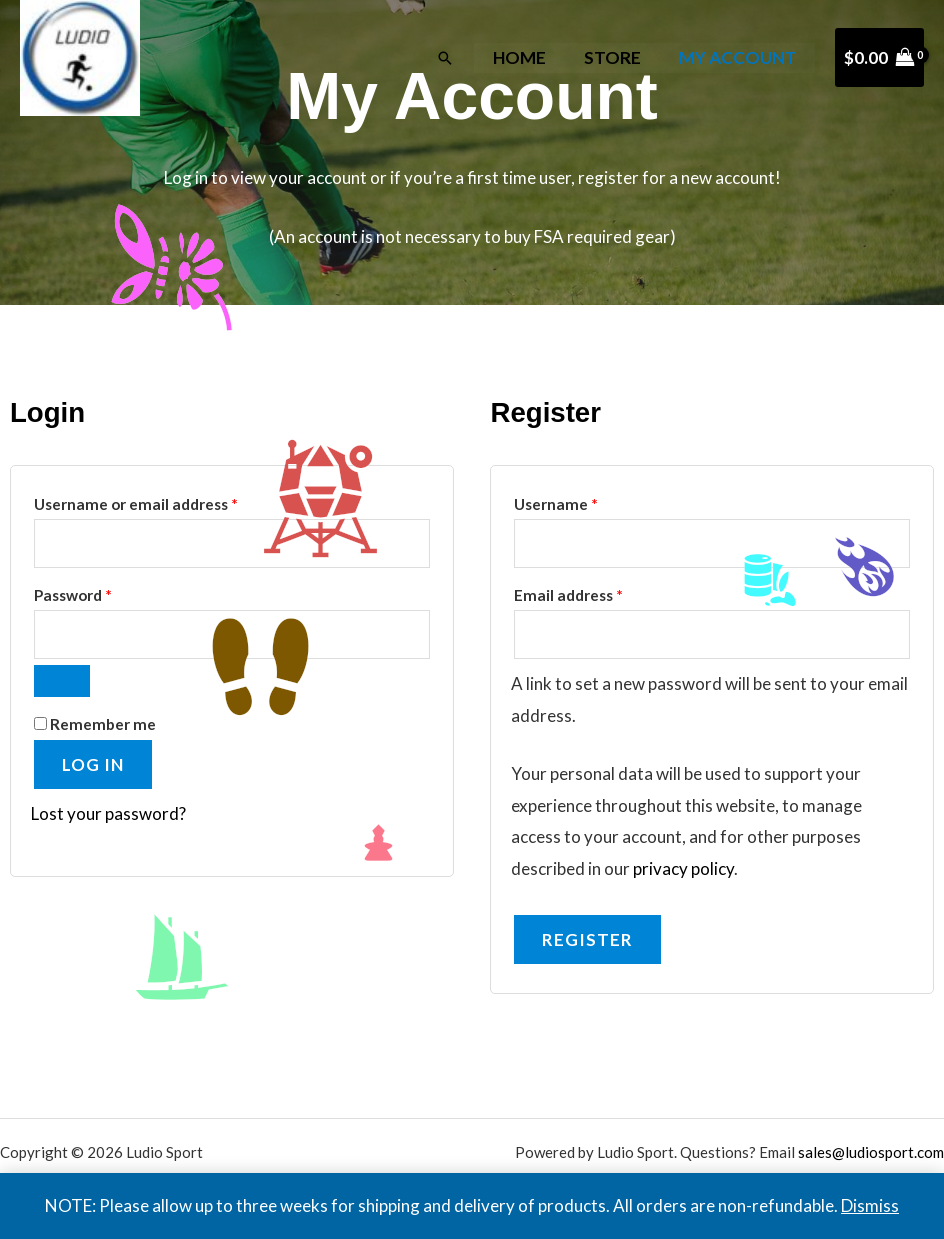  What do you see at coordinates (320, 498) in the screenshot?
I see `access space exploration game content` at bounding box center [320, 498].